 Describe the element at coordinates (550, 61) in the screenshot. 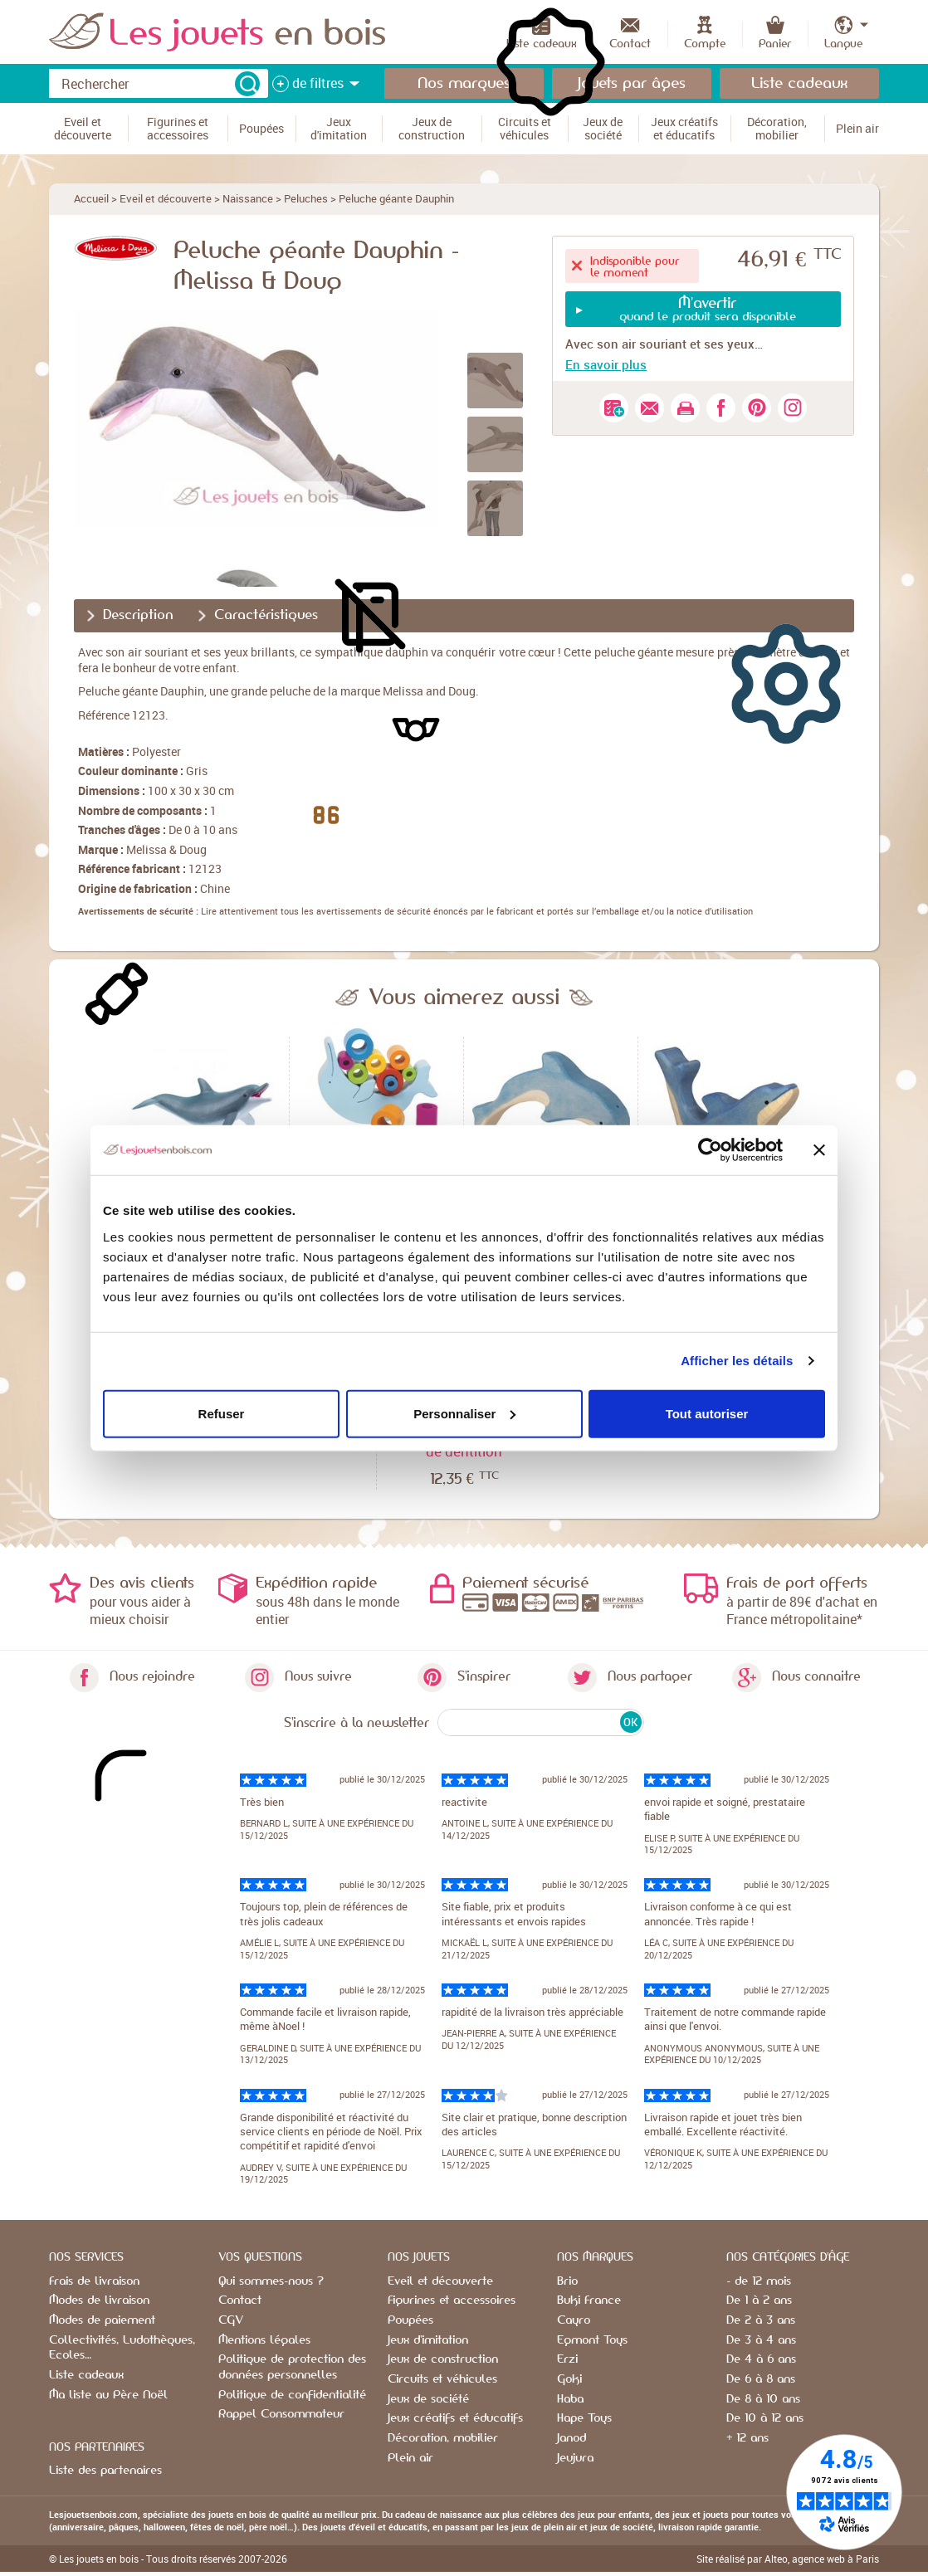

I see `indicates a verified or certified status` at that location.